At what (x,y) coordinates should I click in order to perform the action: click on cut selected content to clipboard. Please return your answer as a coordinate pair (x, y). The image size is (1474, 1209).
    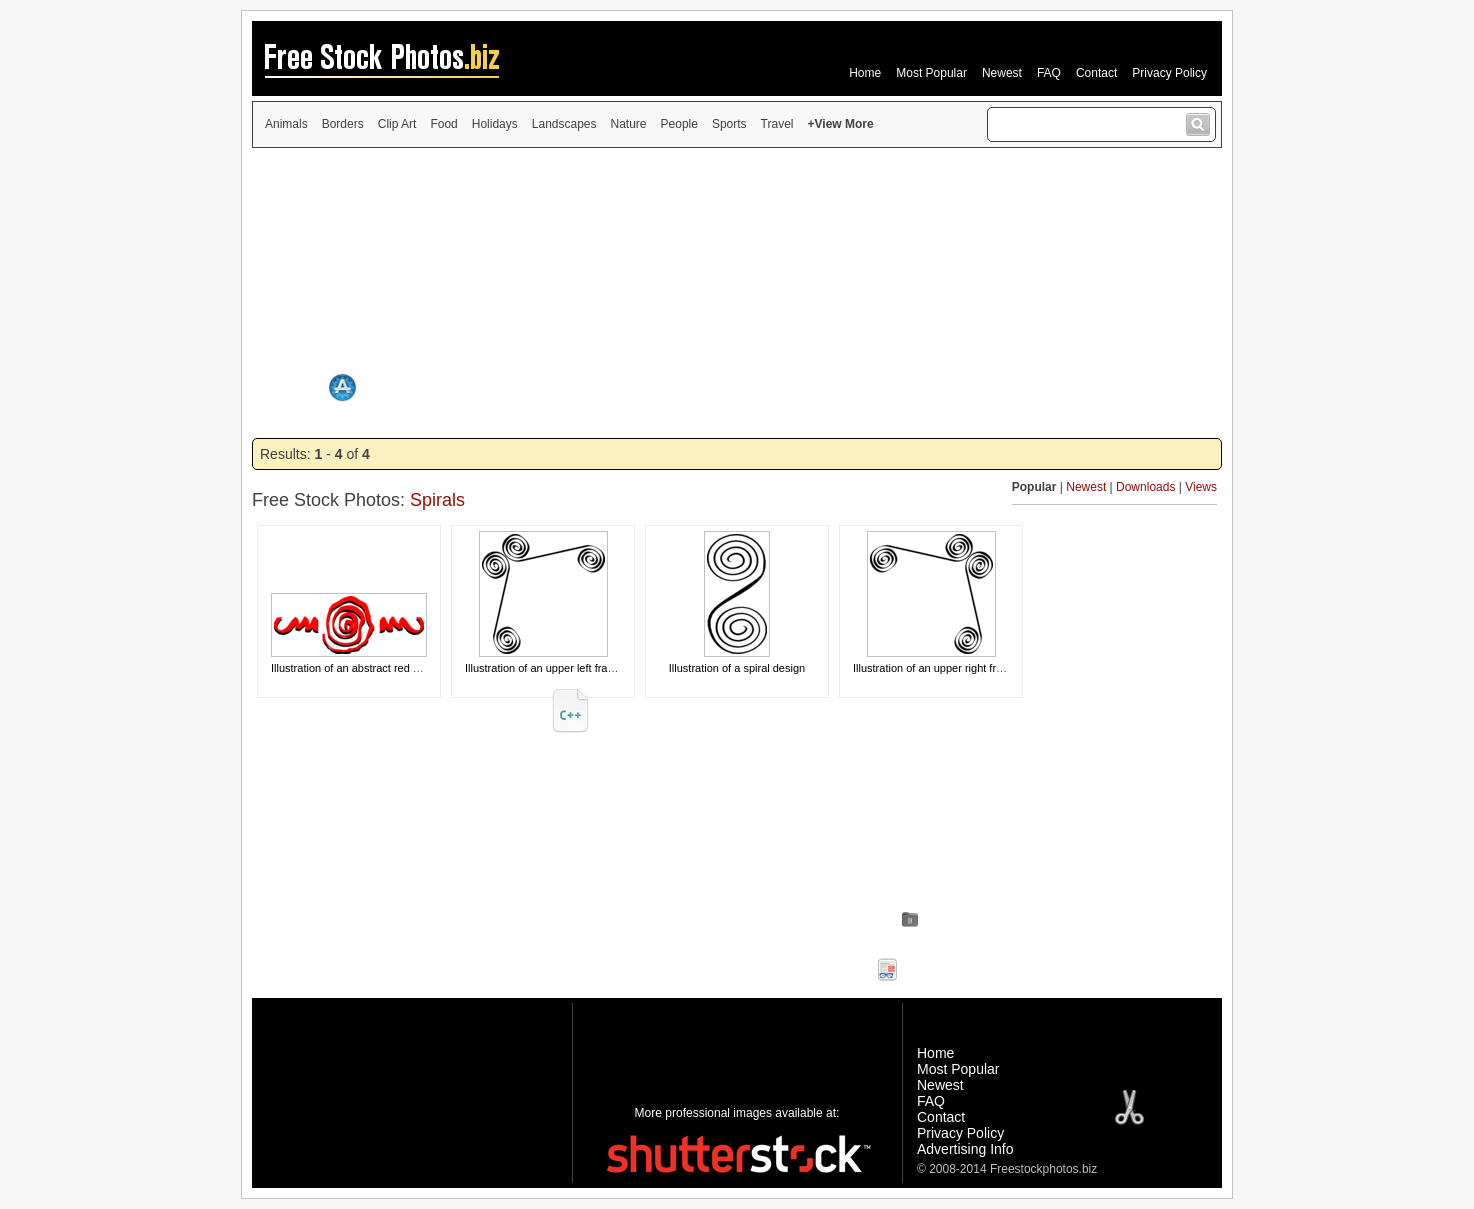
    Looking at the image, I should click on (1129, 1107).